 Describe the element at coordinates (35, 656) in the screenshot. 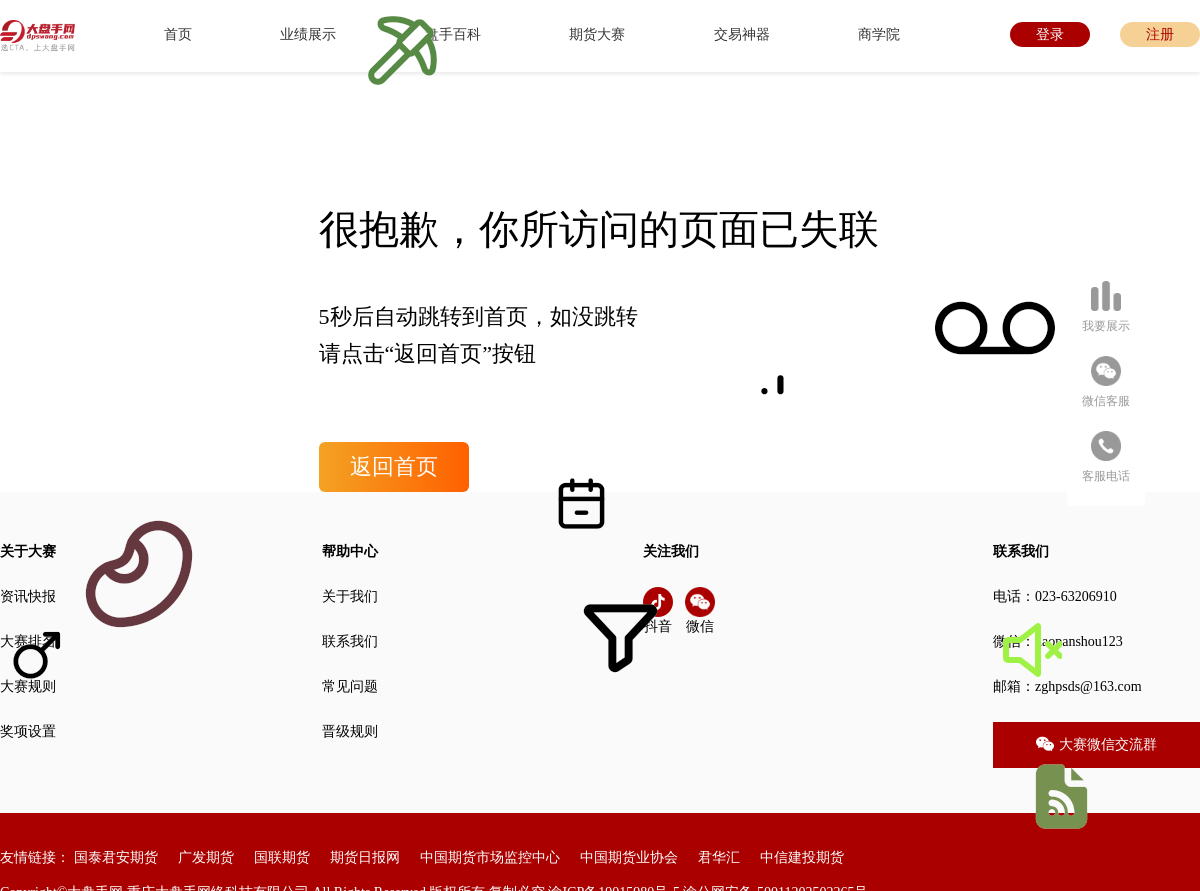

I see `indicates male gender selection` at that location.